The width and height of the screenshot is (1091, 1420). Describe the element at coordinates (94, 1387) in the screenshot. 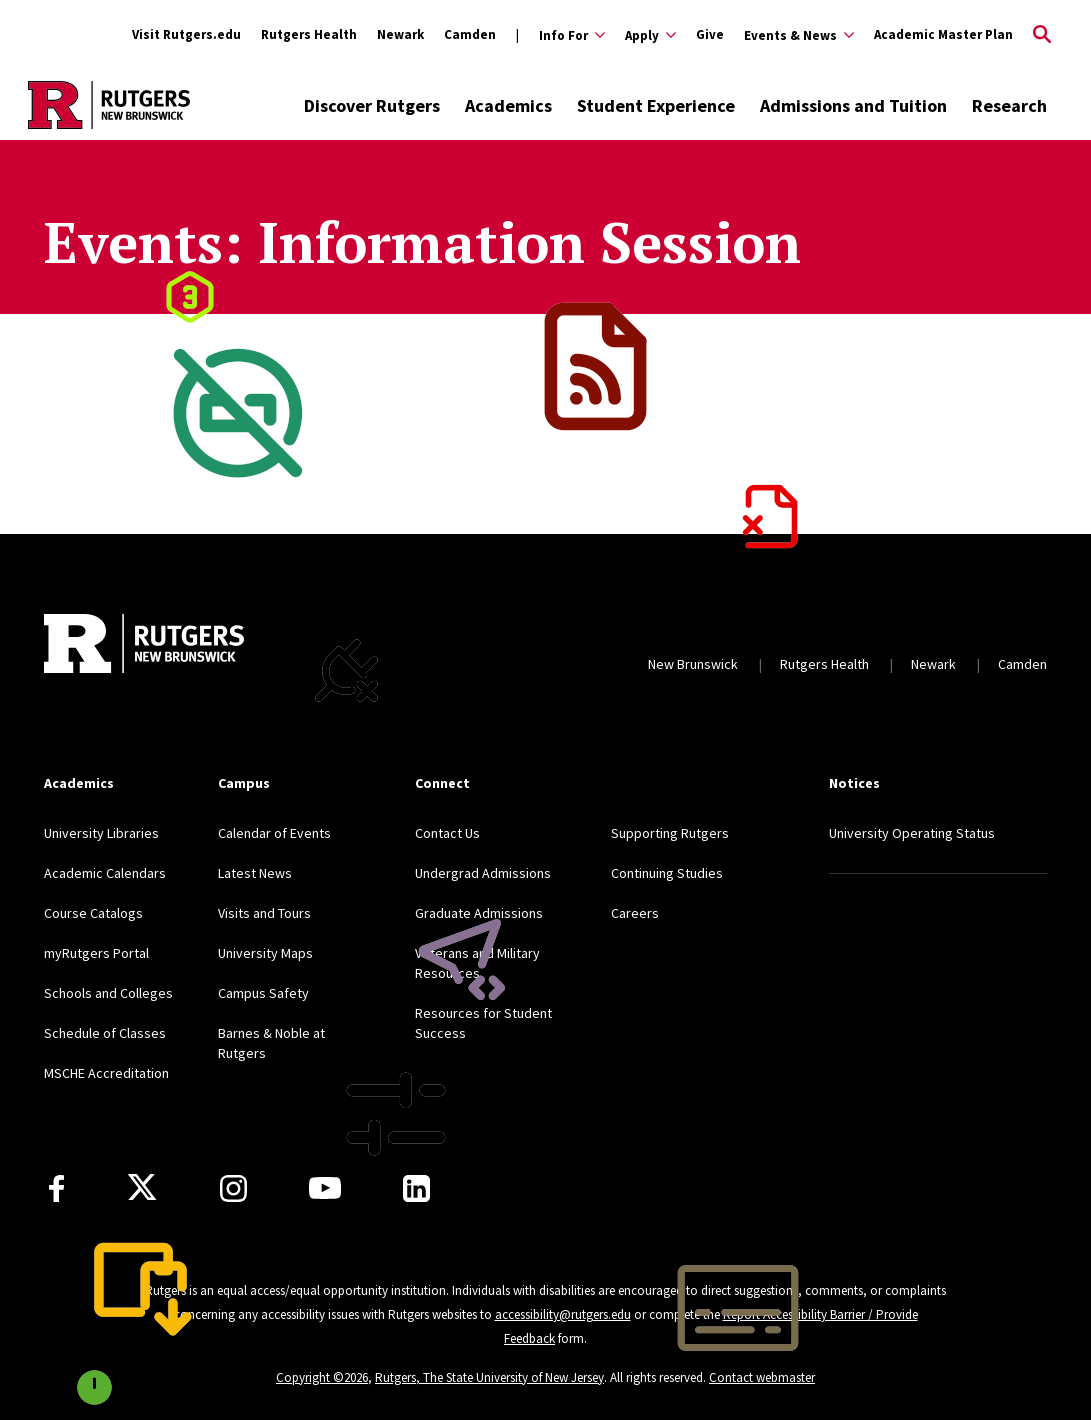

I see `indicates 12 o'clock or noon/midnight` at that location.